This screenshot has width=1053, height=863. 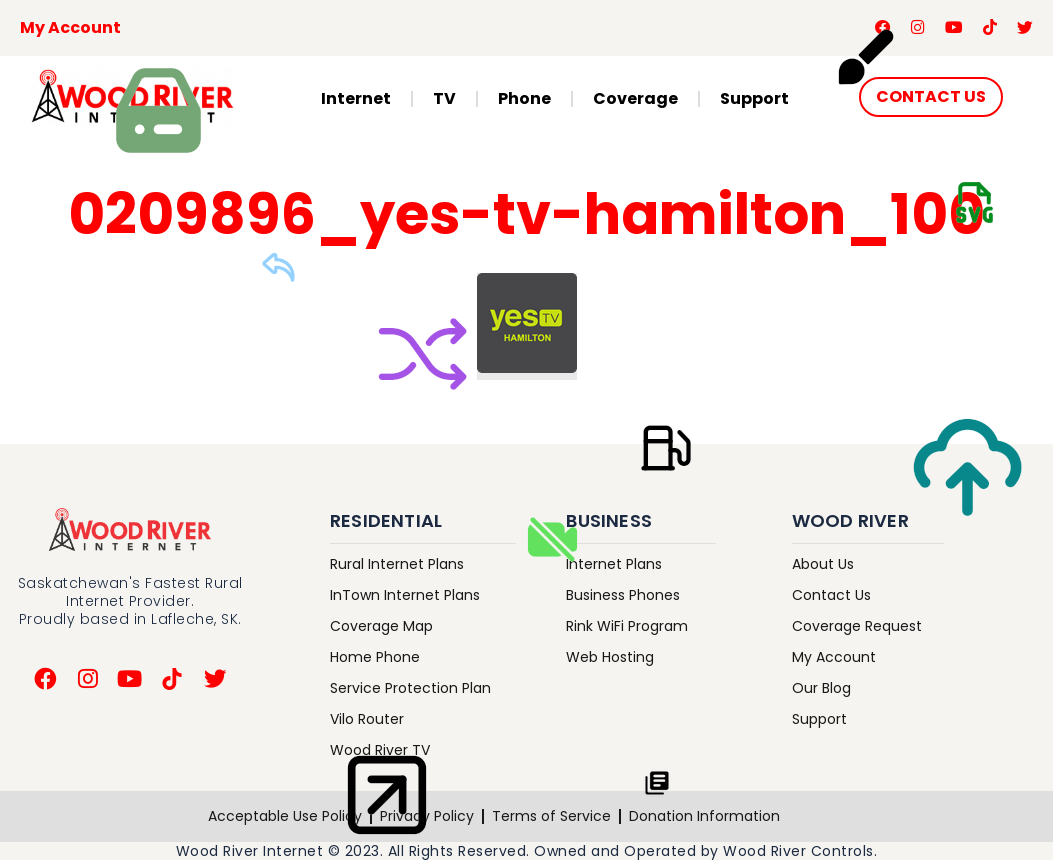 I want to click on shuffle playlist or queue, so click(x=421, y=354).